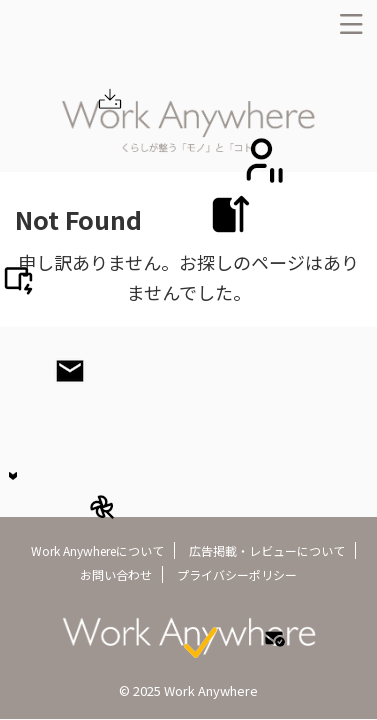  I want to click on auto-fit content to top of container, so click(230, 215).